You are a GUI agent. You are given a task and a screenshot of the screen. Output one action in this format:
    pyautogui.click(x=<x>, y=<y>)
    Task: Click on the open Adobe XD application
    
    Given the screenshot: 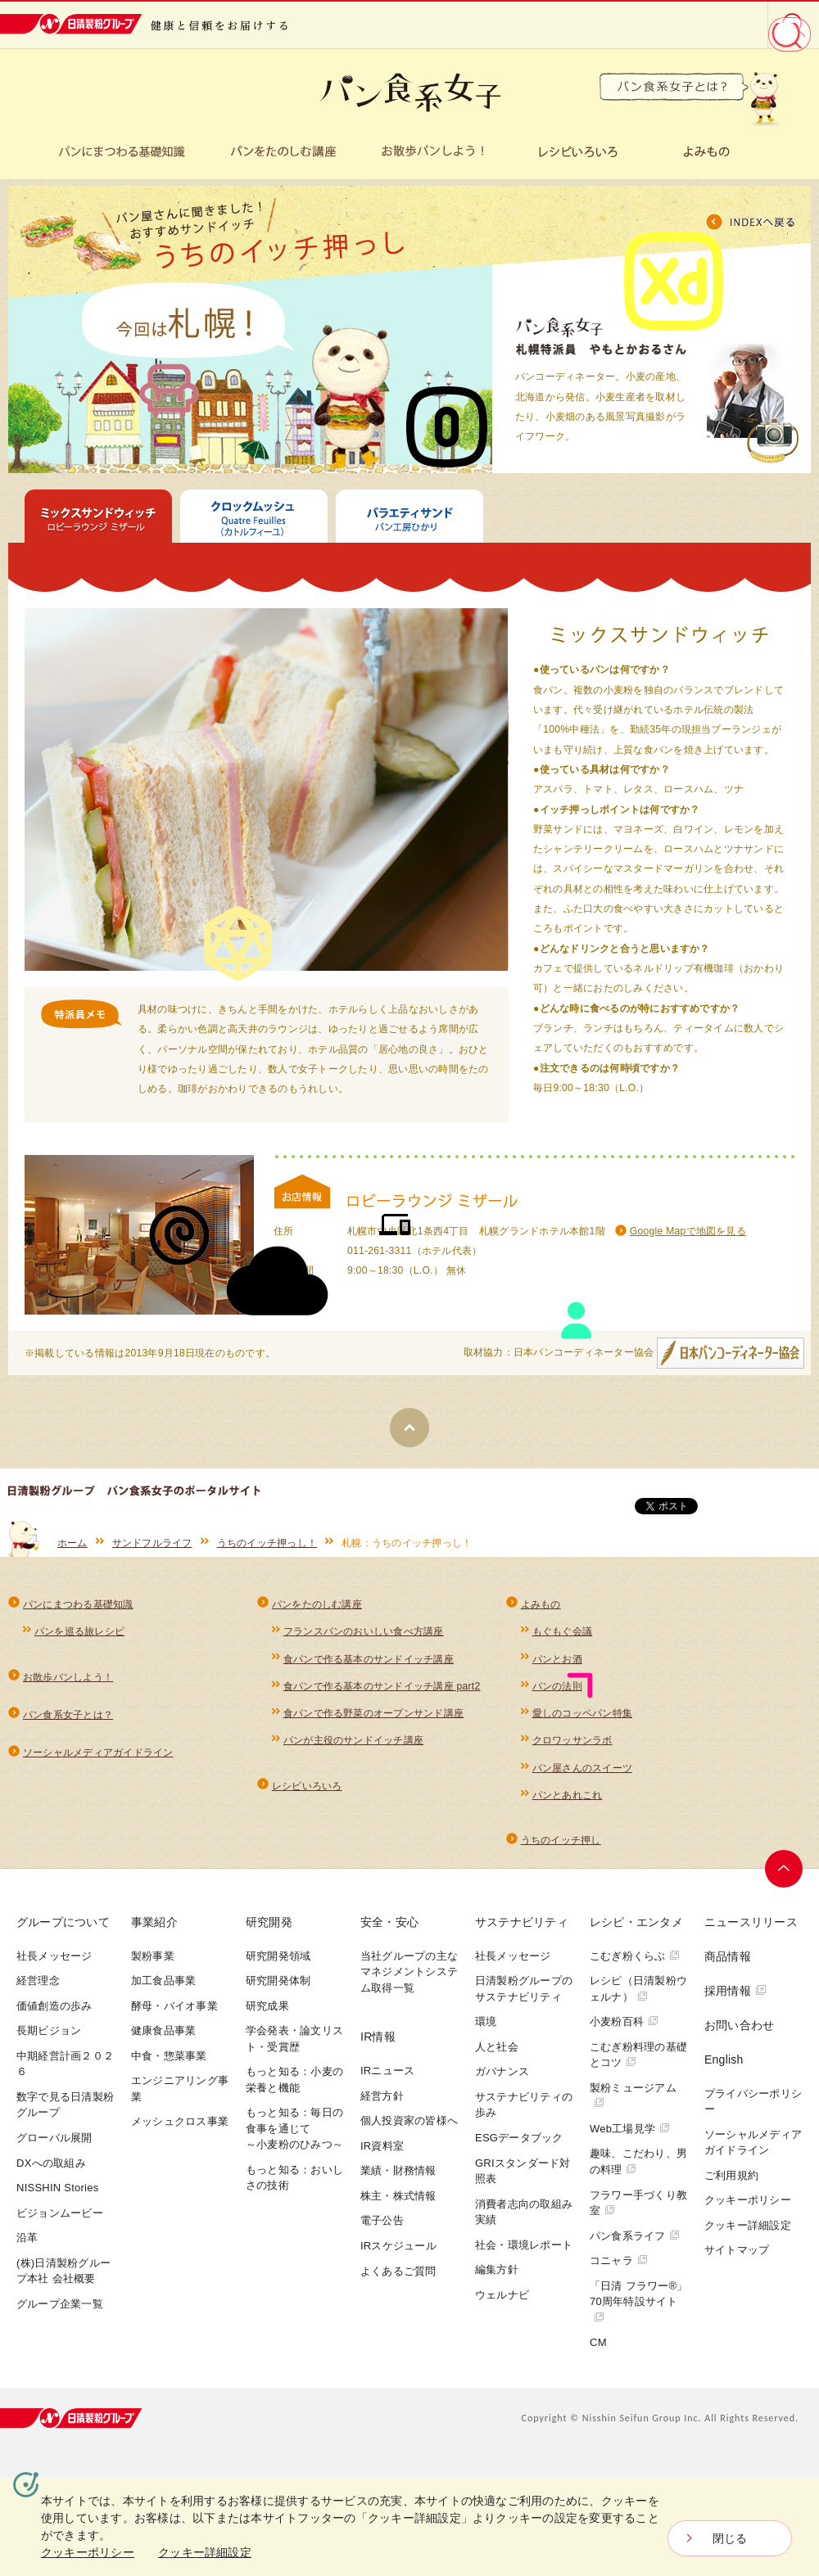 What is the action you would take?
    pyautogui.click(x=673, y=281)
    